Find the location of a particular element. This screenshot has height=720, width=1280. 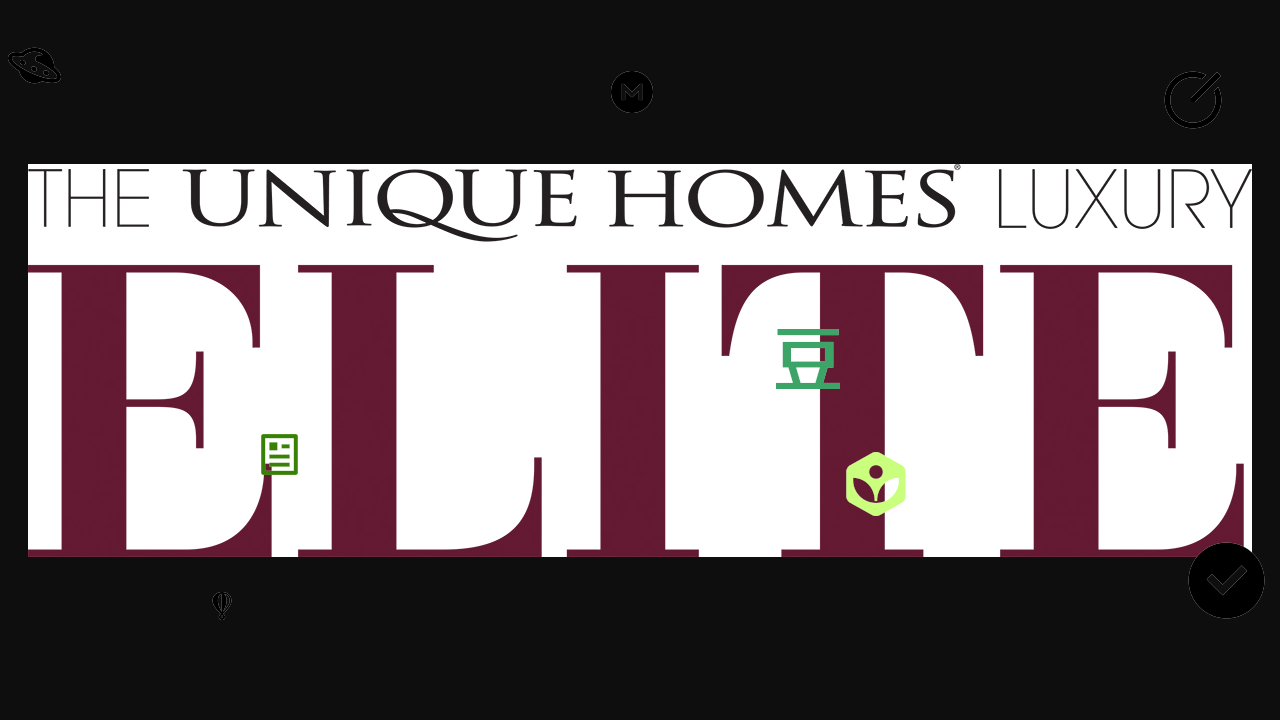

open the Douban app is located at coordinates (808, 359).